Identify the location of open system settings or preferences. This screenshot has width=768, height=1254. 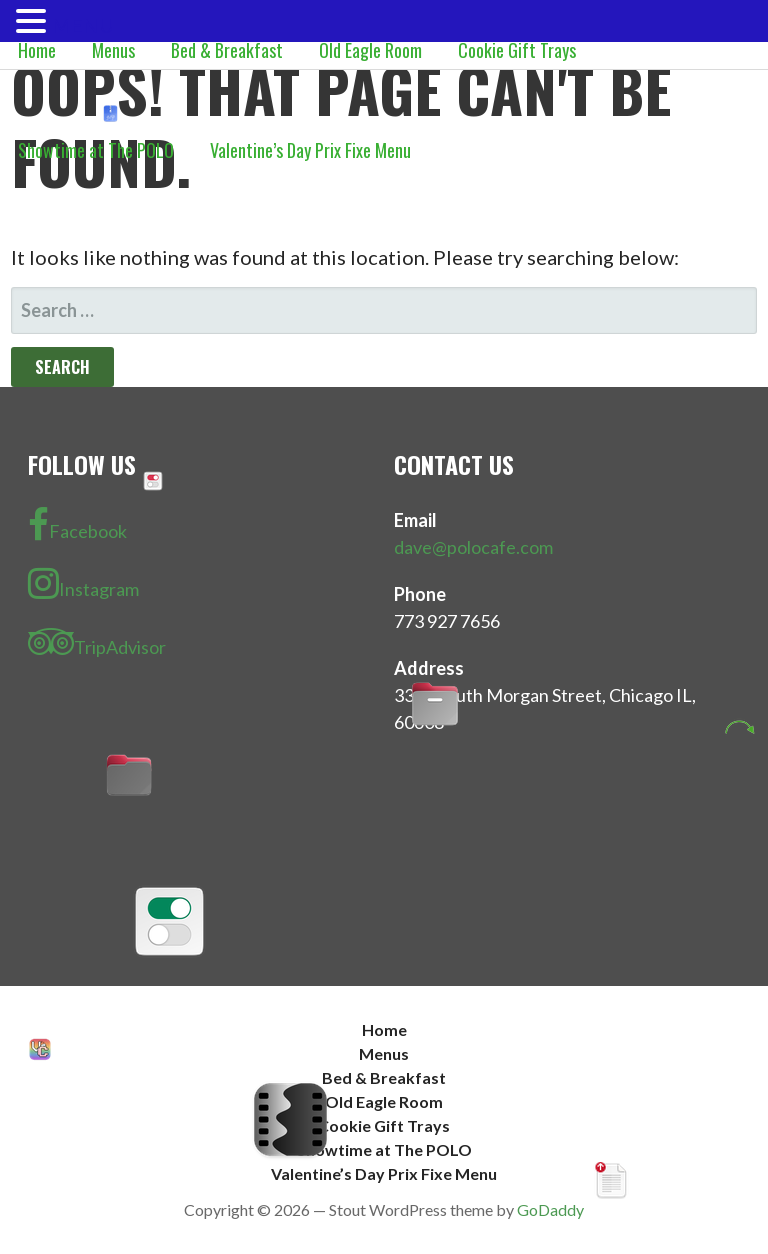
(169, 921).